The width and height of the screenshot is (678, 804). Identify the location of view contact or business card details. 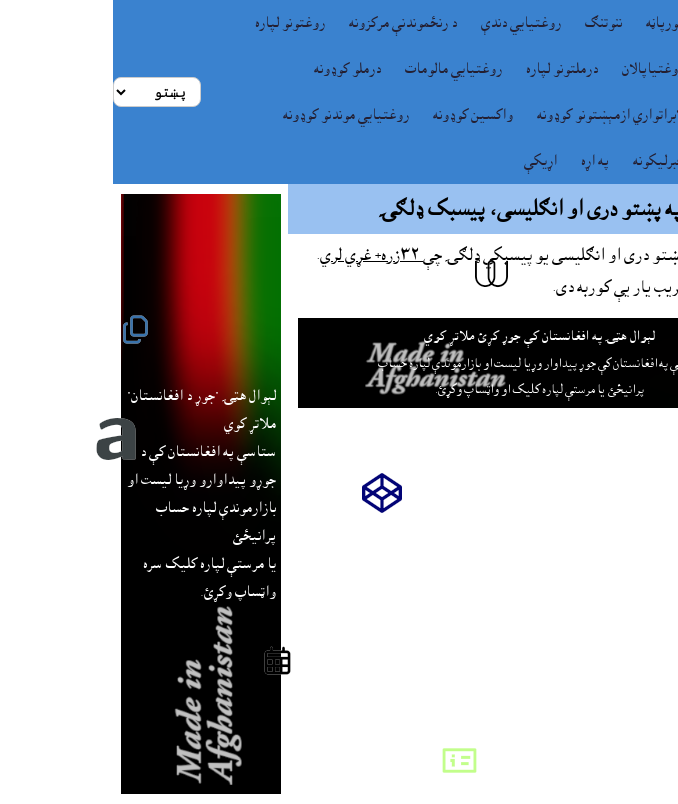
(459, 760).